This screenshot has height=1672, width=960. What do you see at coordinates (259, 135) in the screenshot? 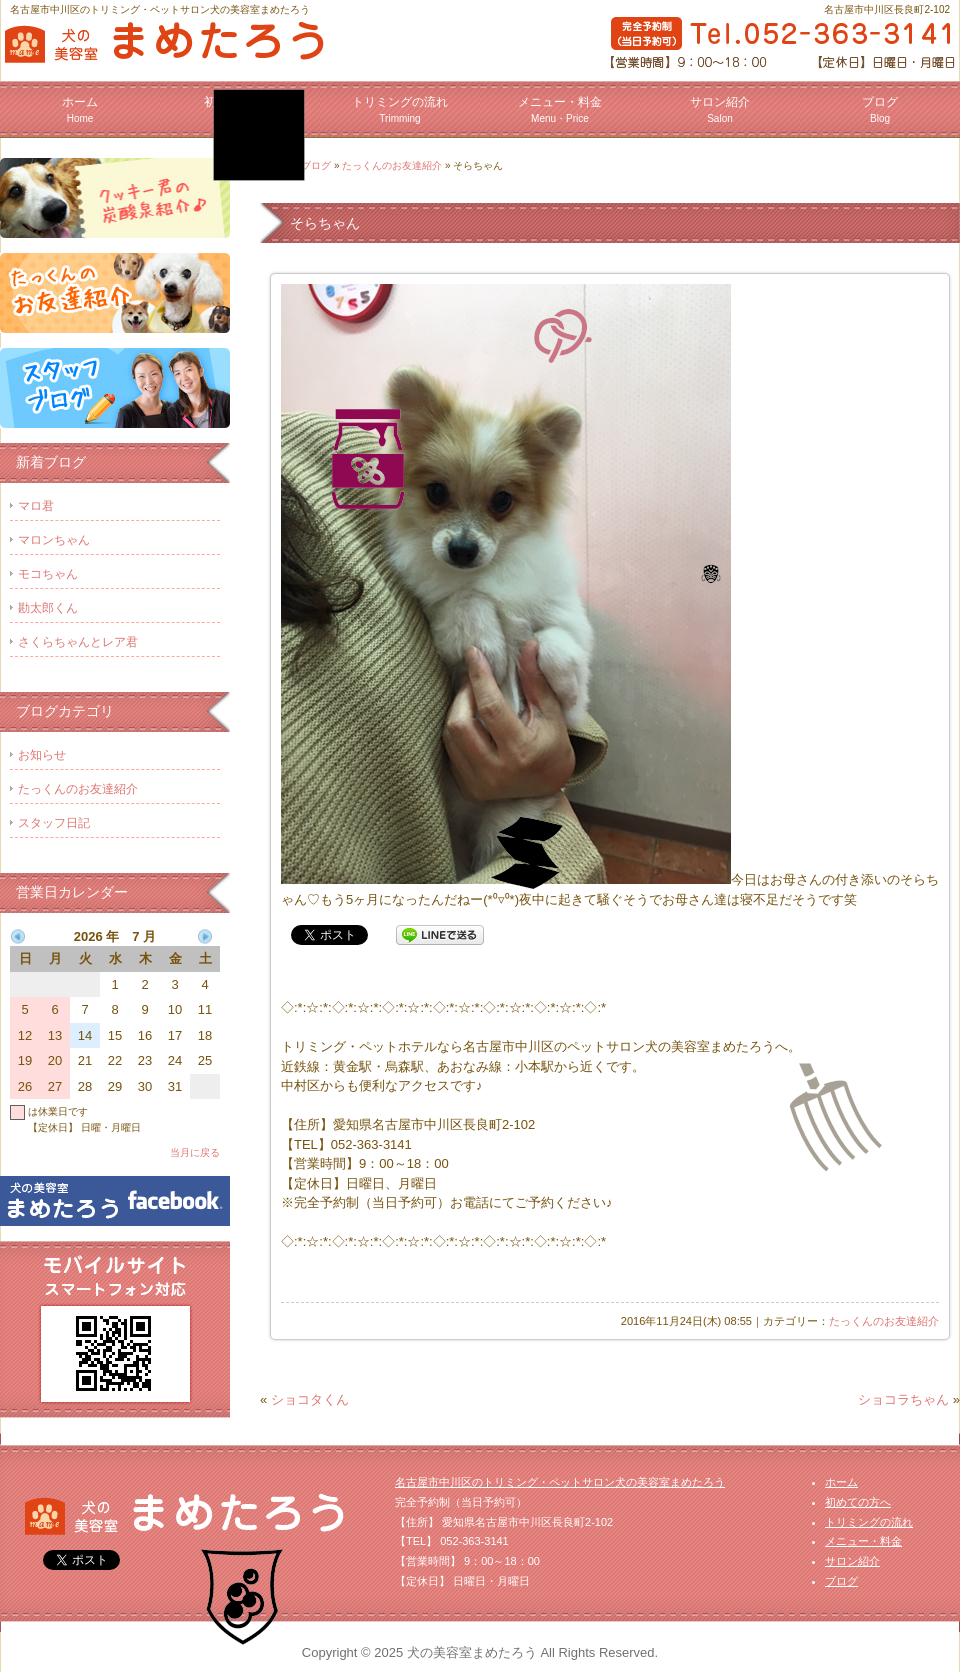
I see `placeholder for empty content area` at bounding box center [259, 135].